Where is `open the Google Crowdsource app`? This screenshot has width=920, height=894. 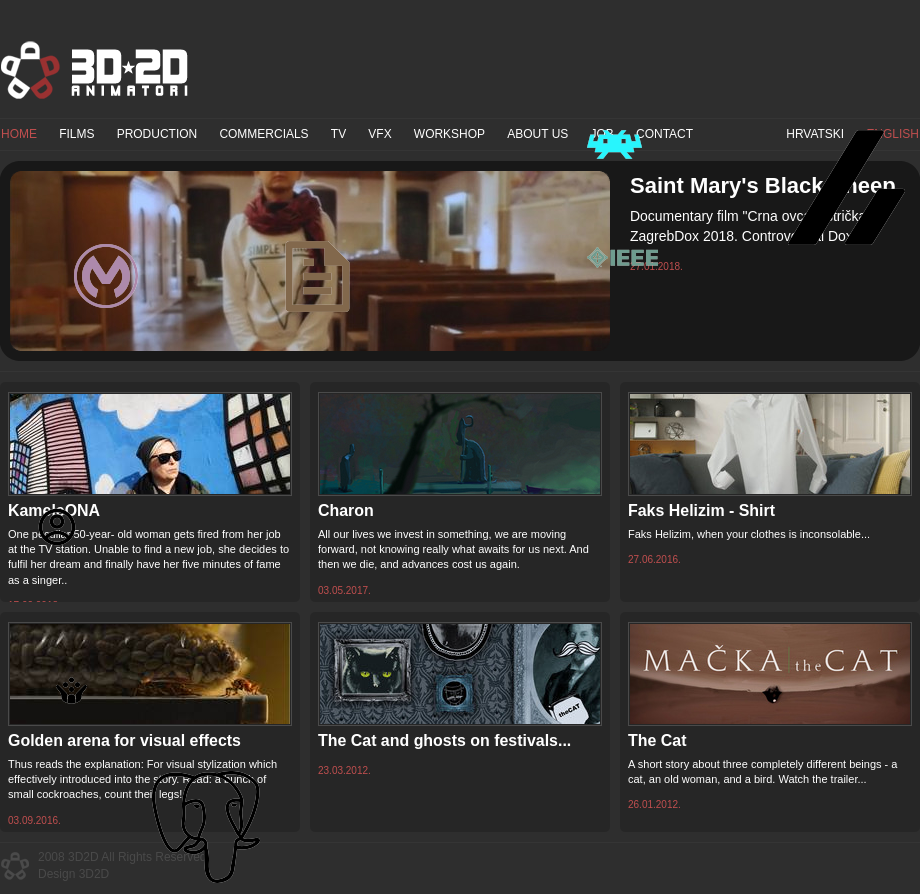
open the Google Crowdsource app is located at coordinates (71, 690).